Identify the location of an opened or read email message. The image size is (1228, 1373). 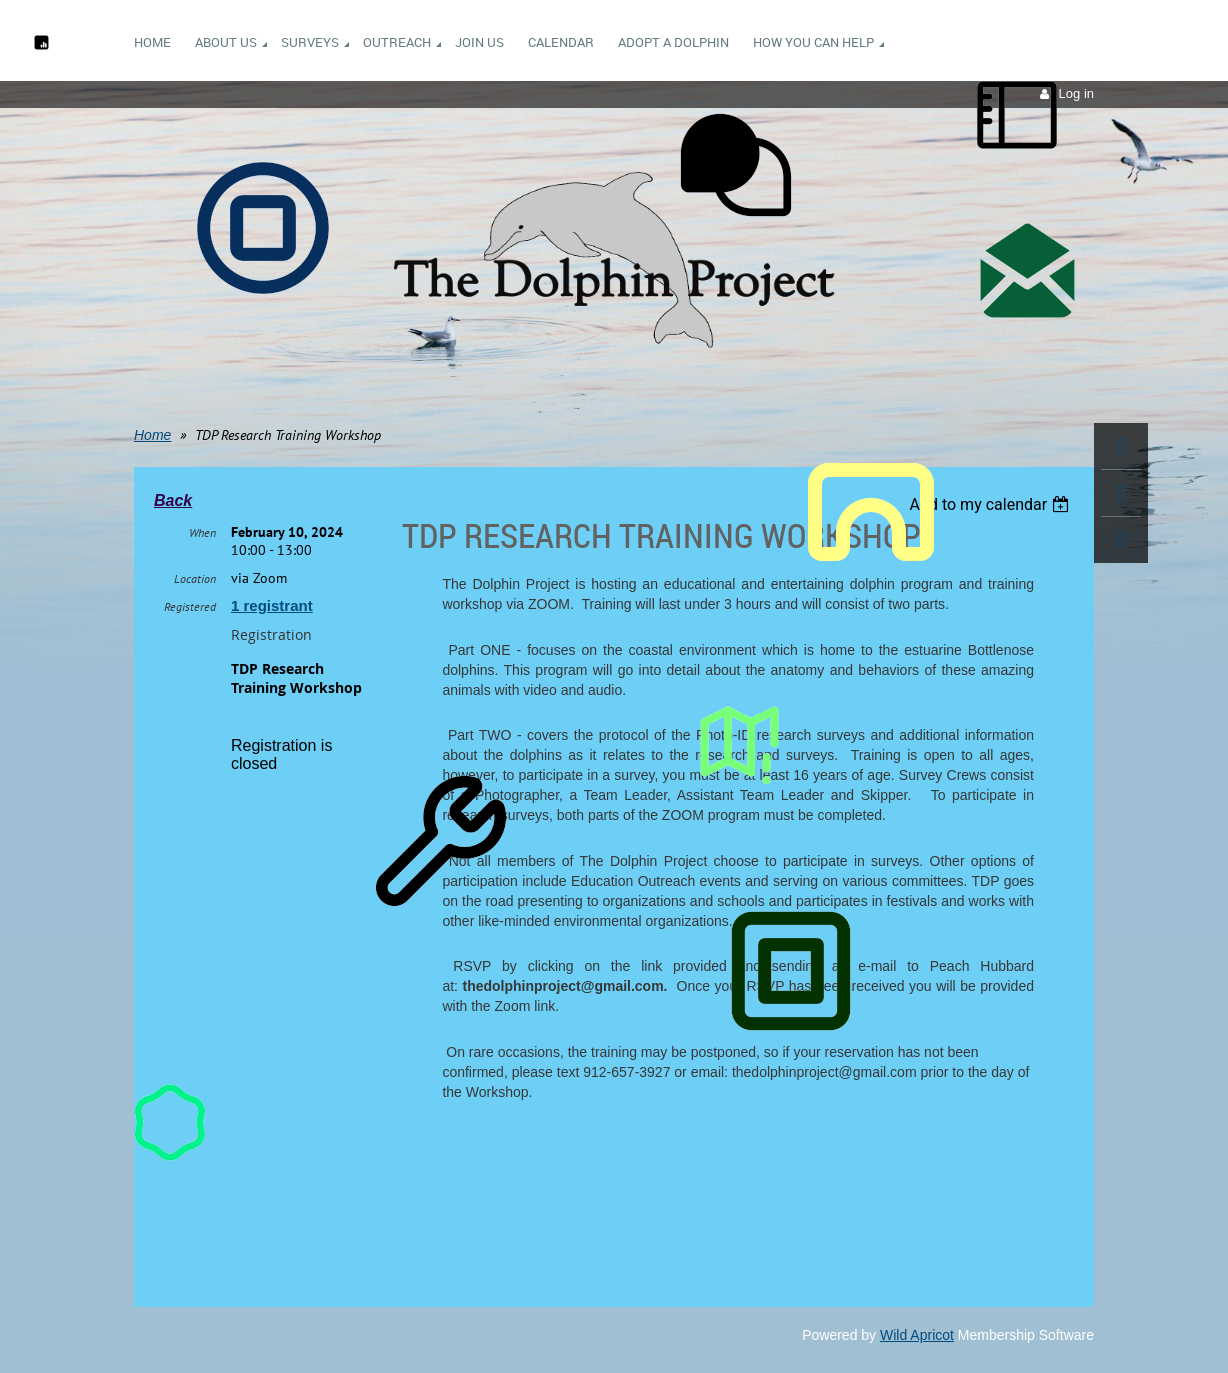
(1027, 270).